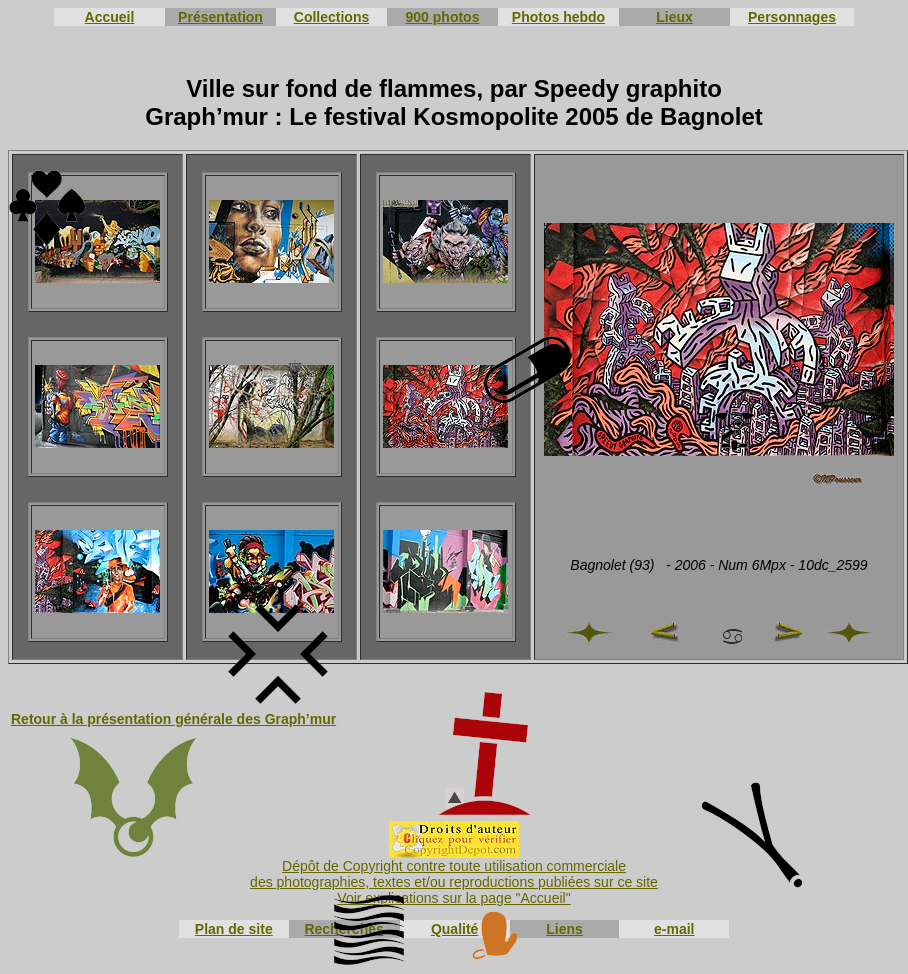 This screenshot has height=974, width=908. I want to click on access medication reminders or health tracking, so click(527, 371).